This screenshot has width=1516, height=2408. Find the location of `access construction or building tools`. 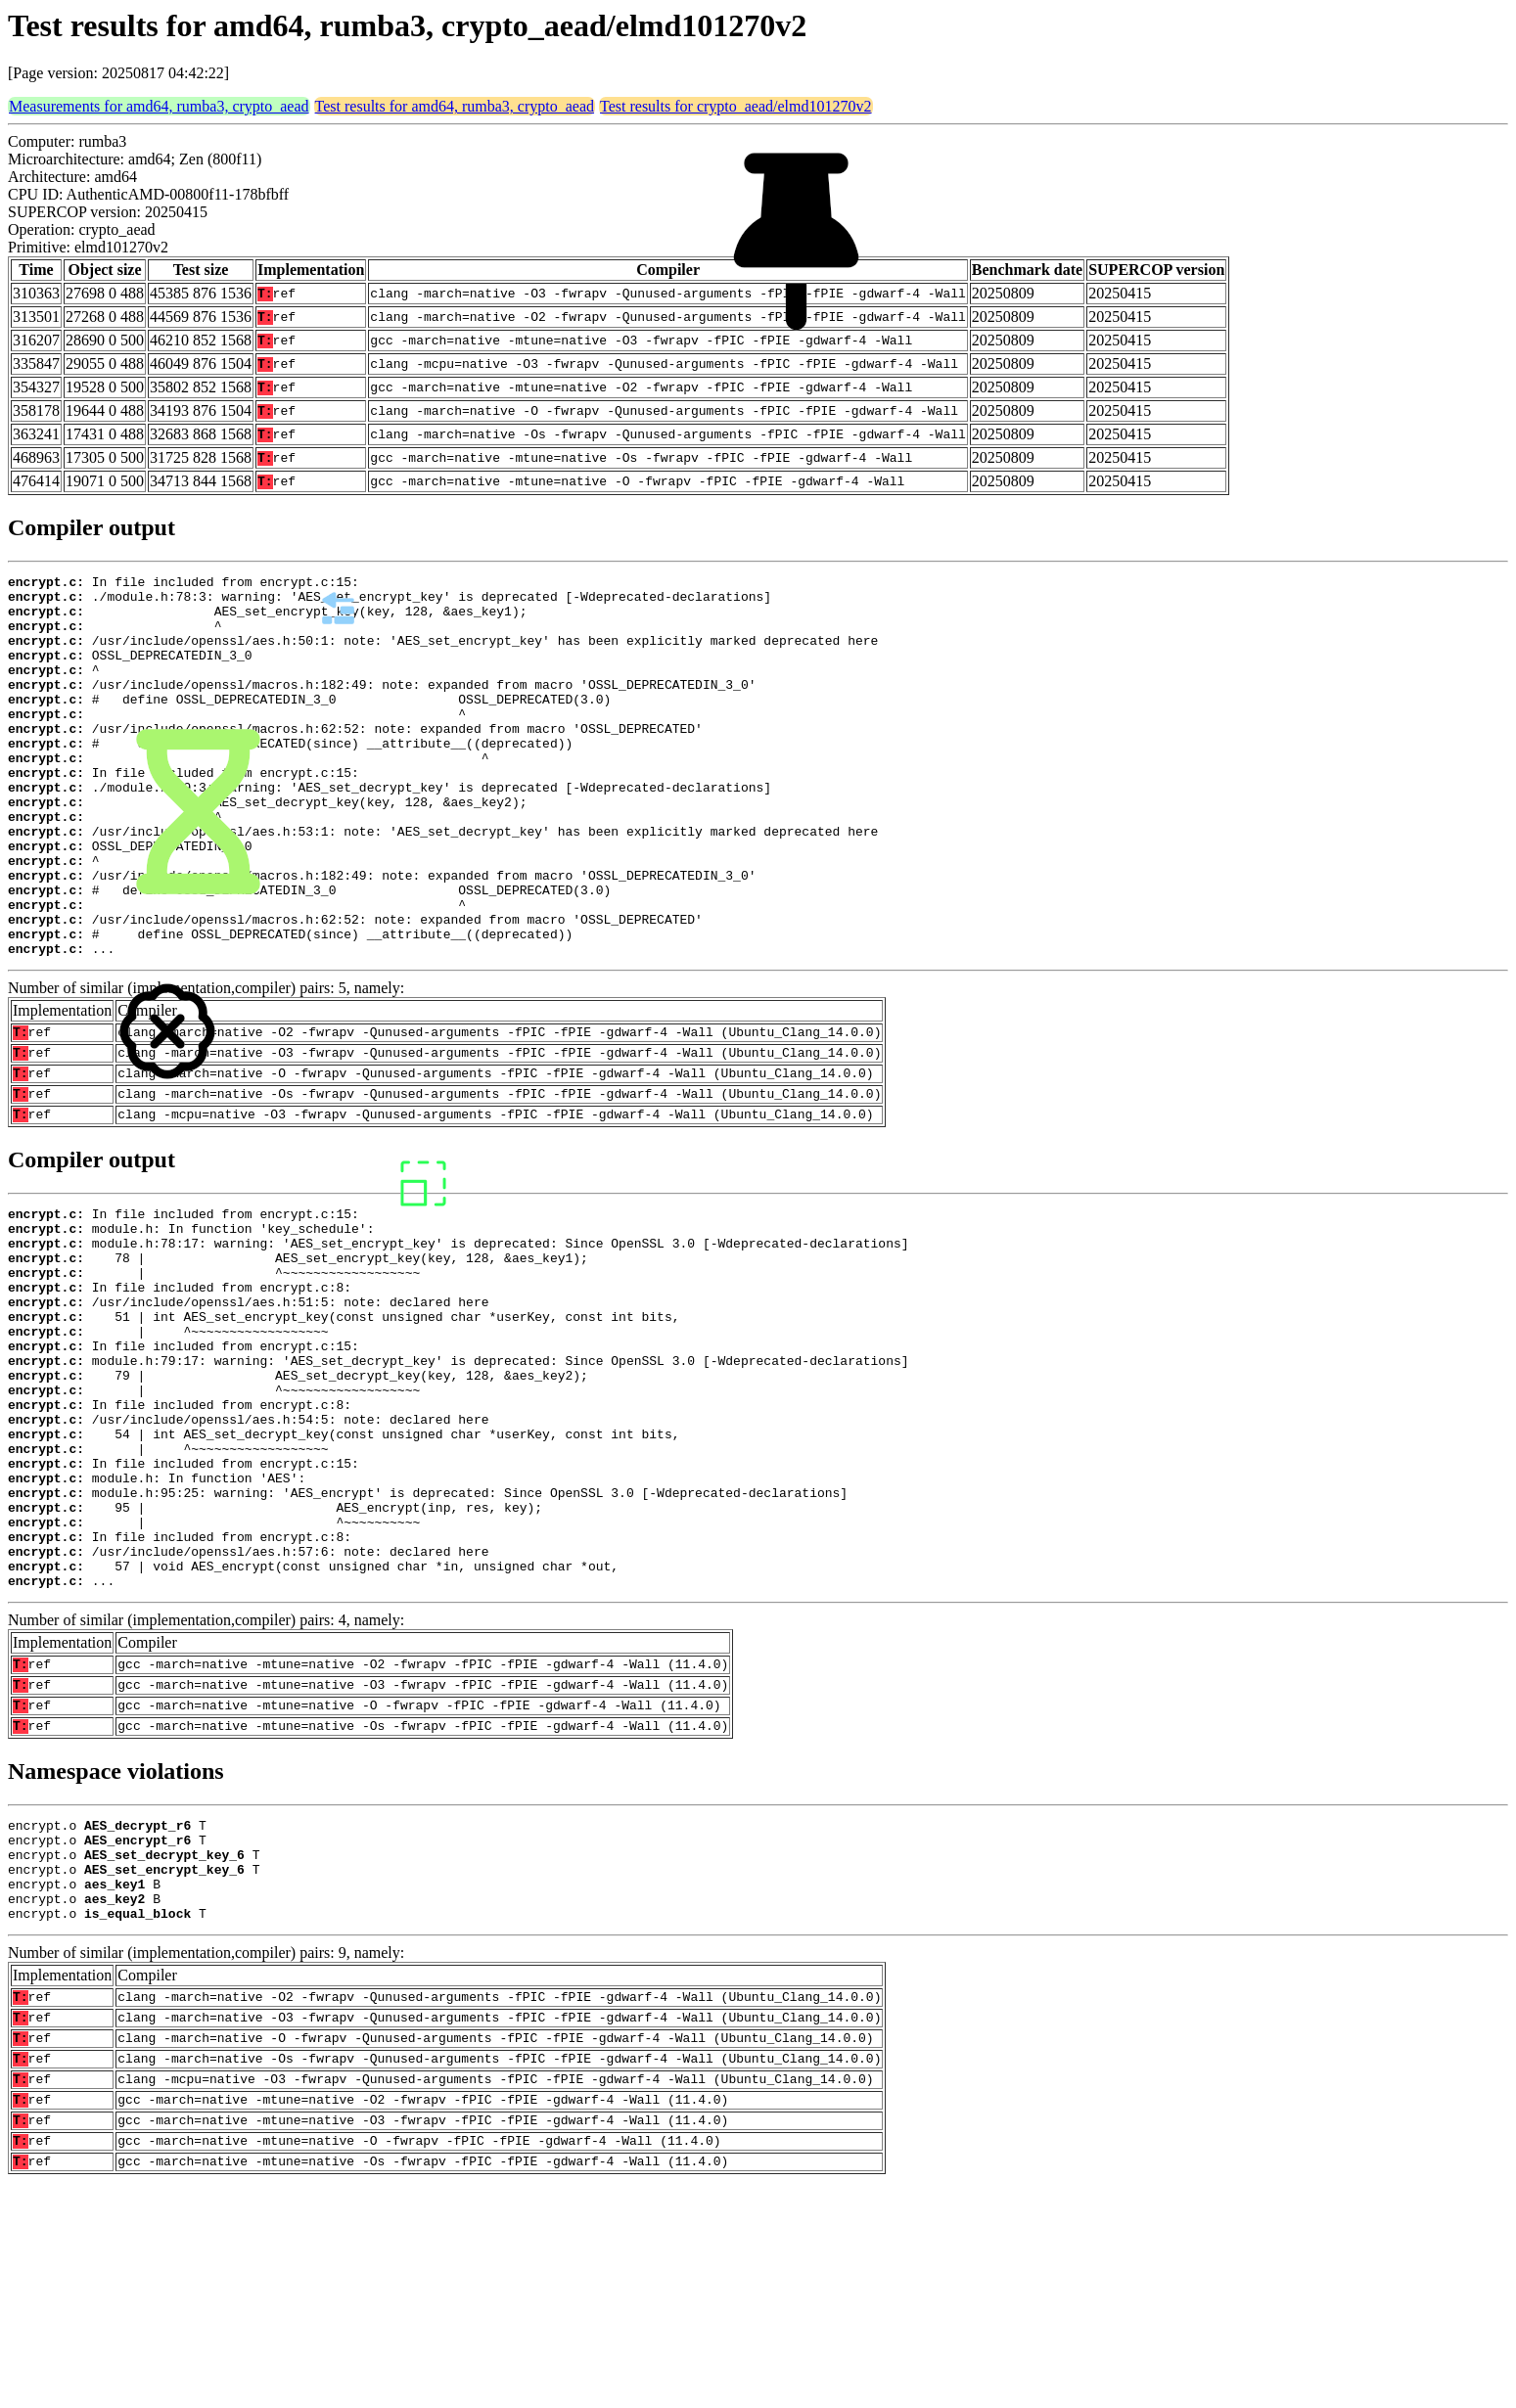

access construction or building tools is located at coordinates (338, 608).